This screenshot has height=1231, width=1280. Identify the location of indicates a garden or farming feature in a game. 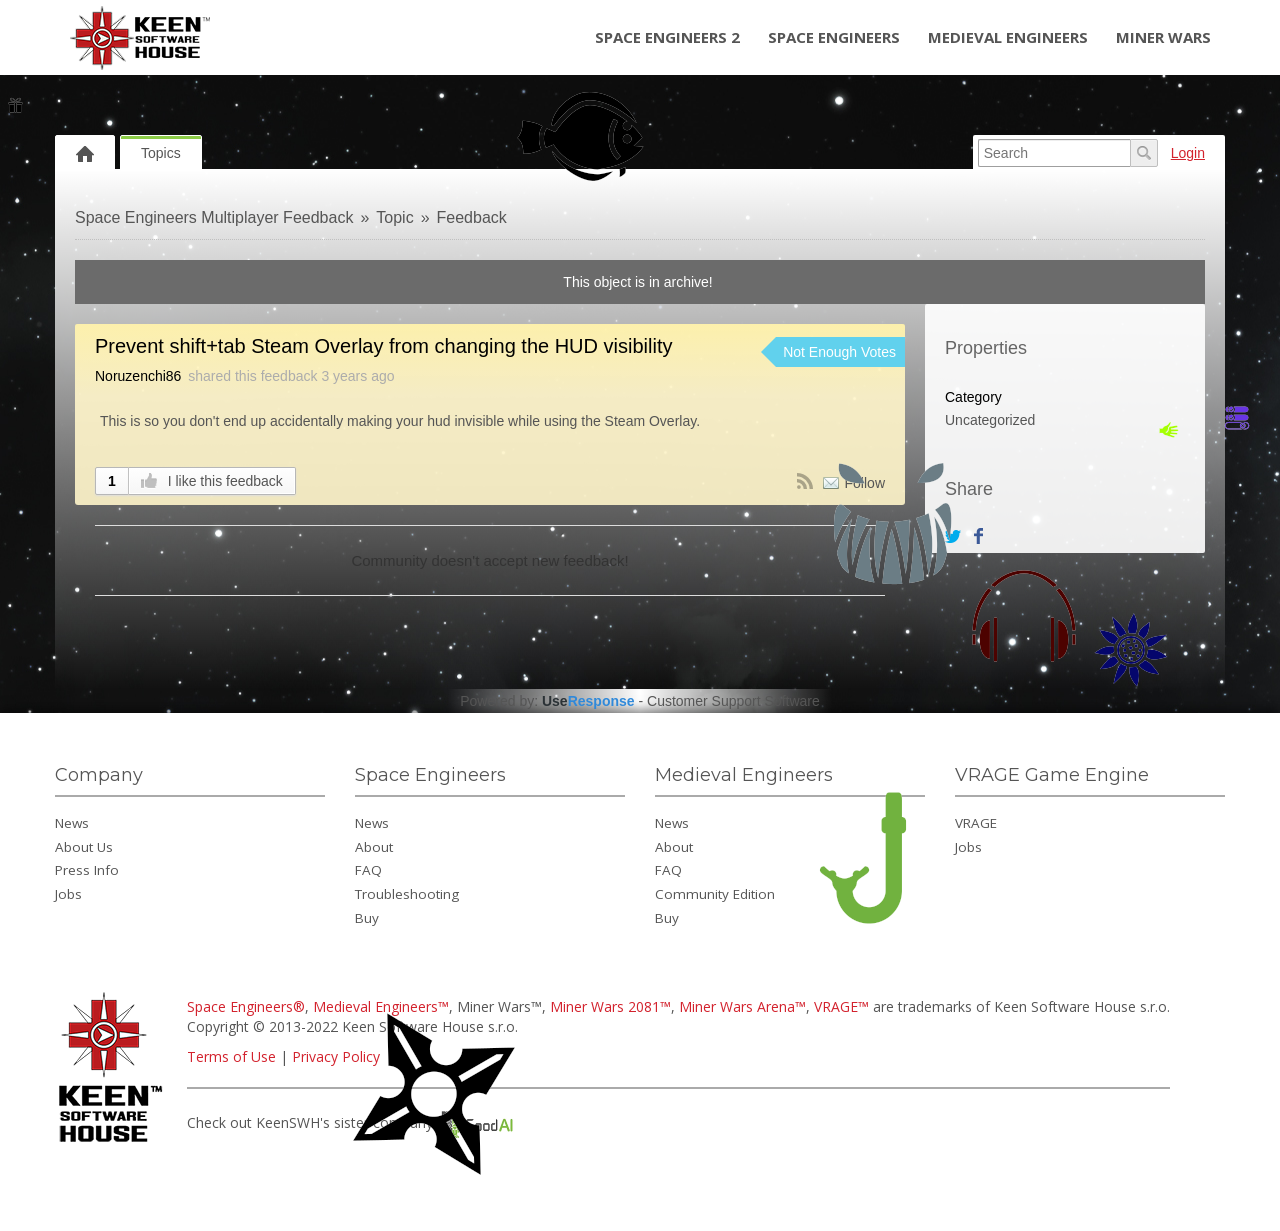
(1131, 650).